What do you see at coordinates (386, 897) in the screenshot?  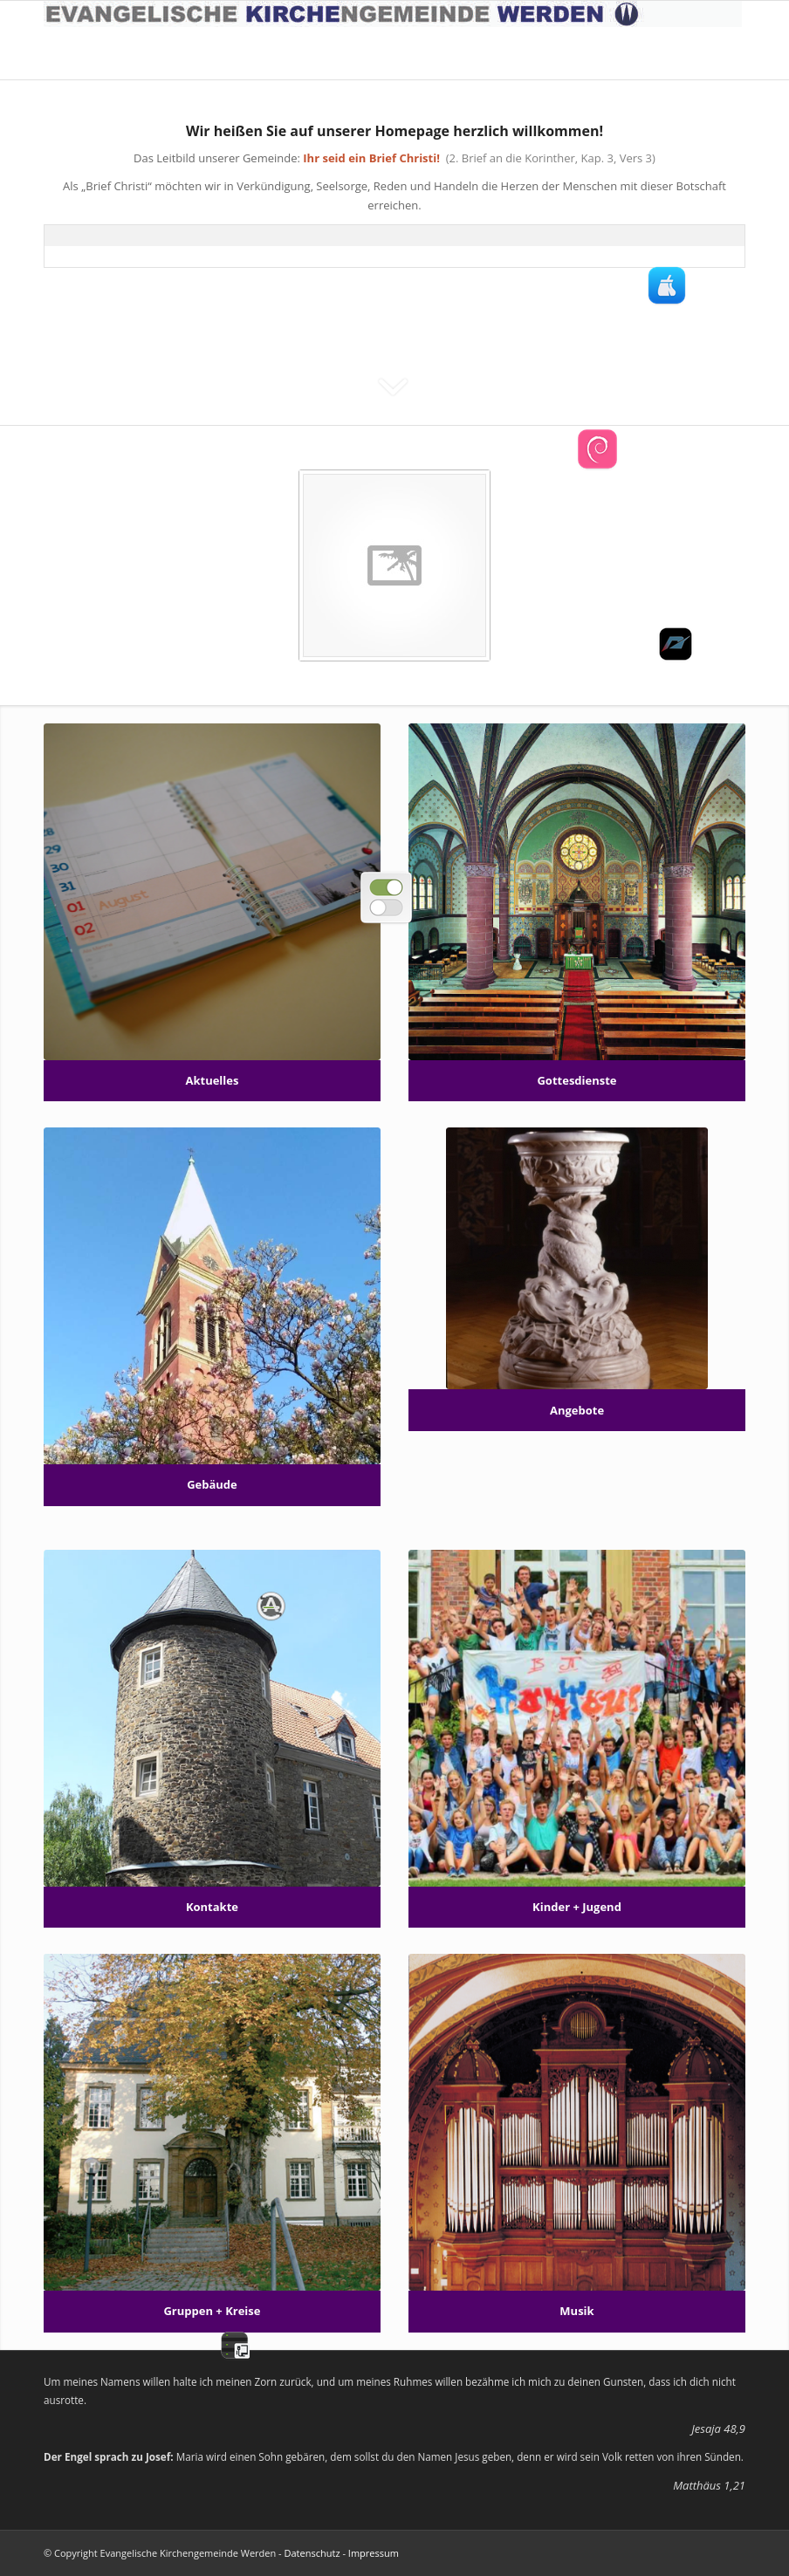 I see `open system settings or preferences` at bounding box center [386, 897].